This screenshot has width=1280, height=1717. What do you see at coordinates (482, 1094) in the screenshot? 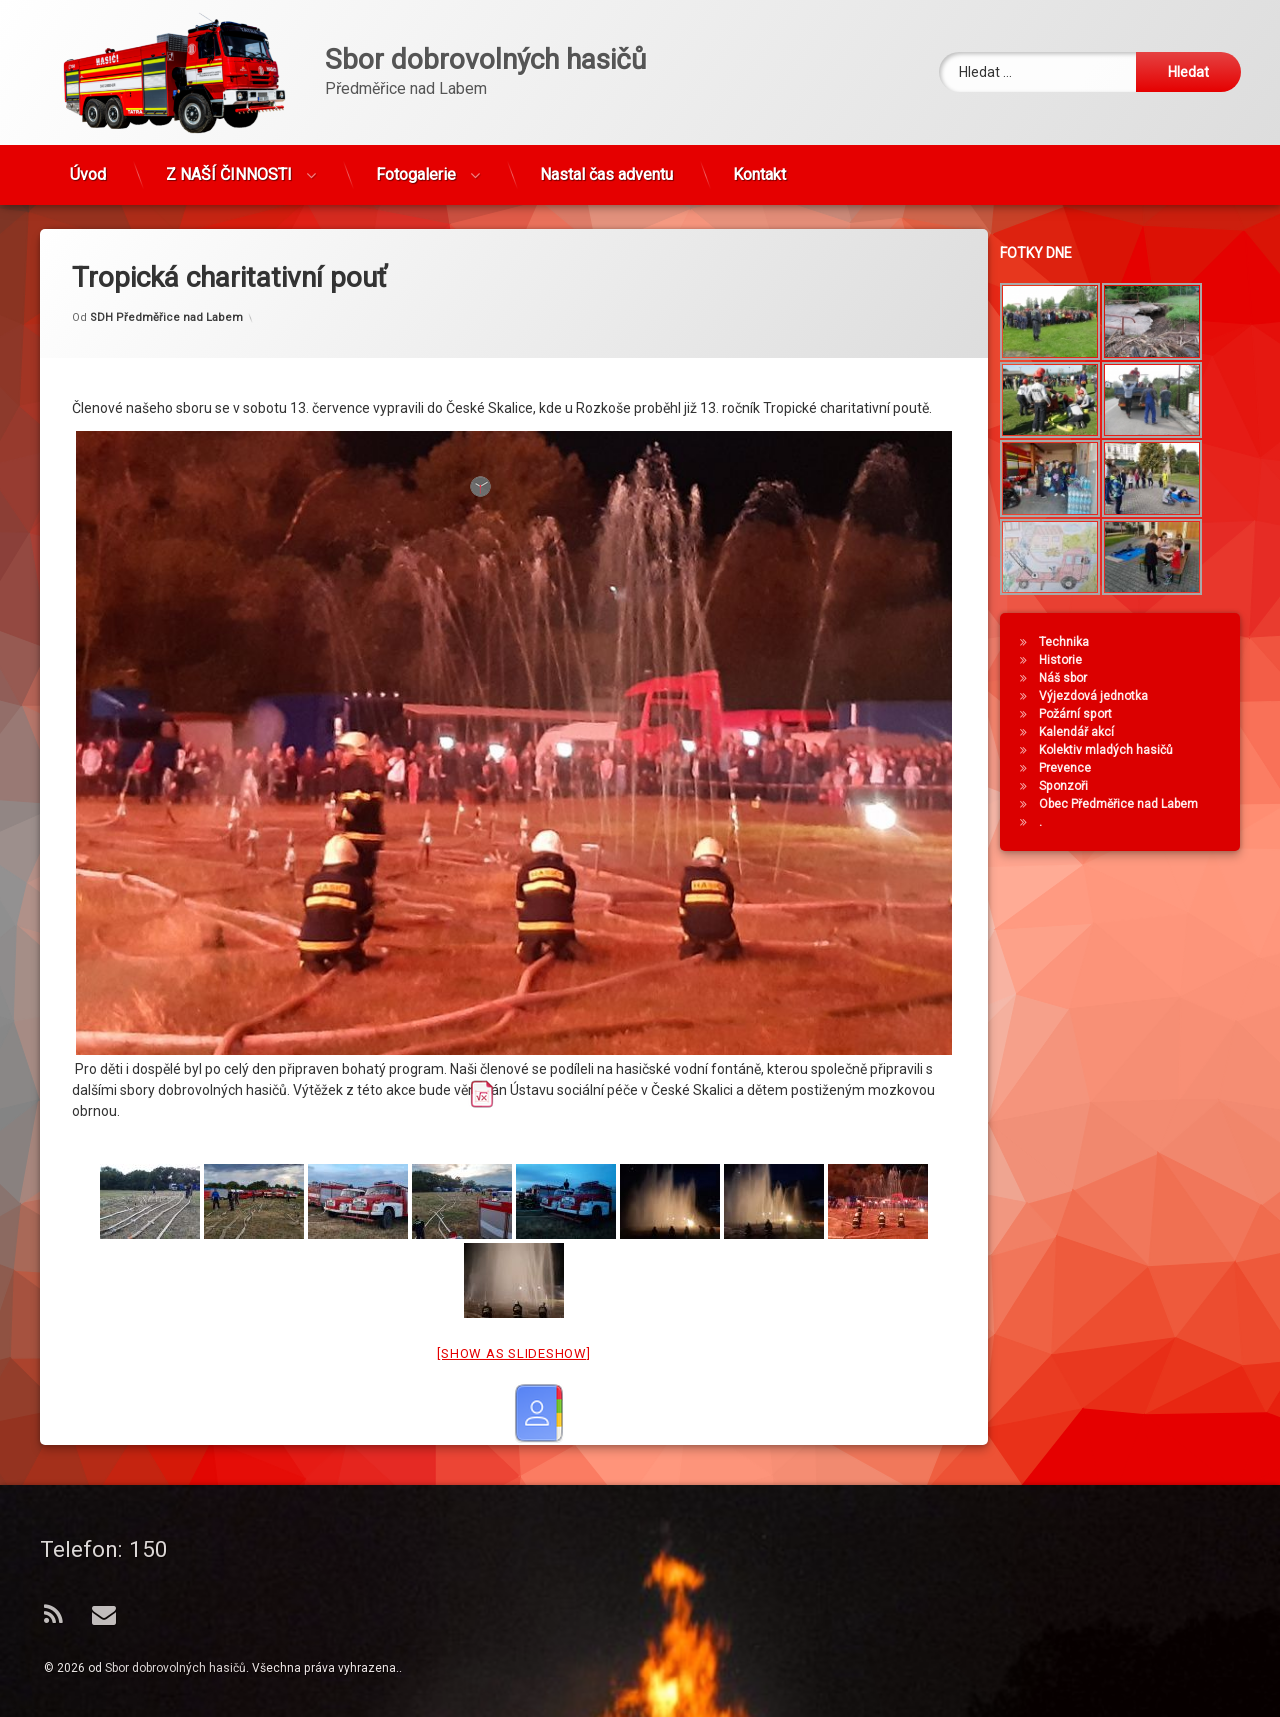
I see `open an opendocument formula template file` at bounding box center [482, 1094].